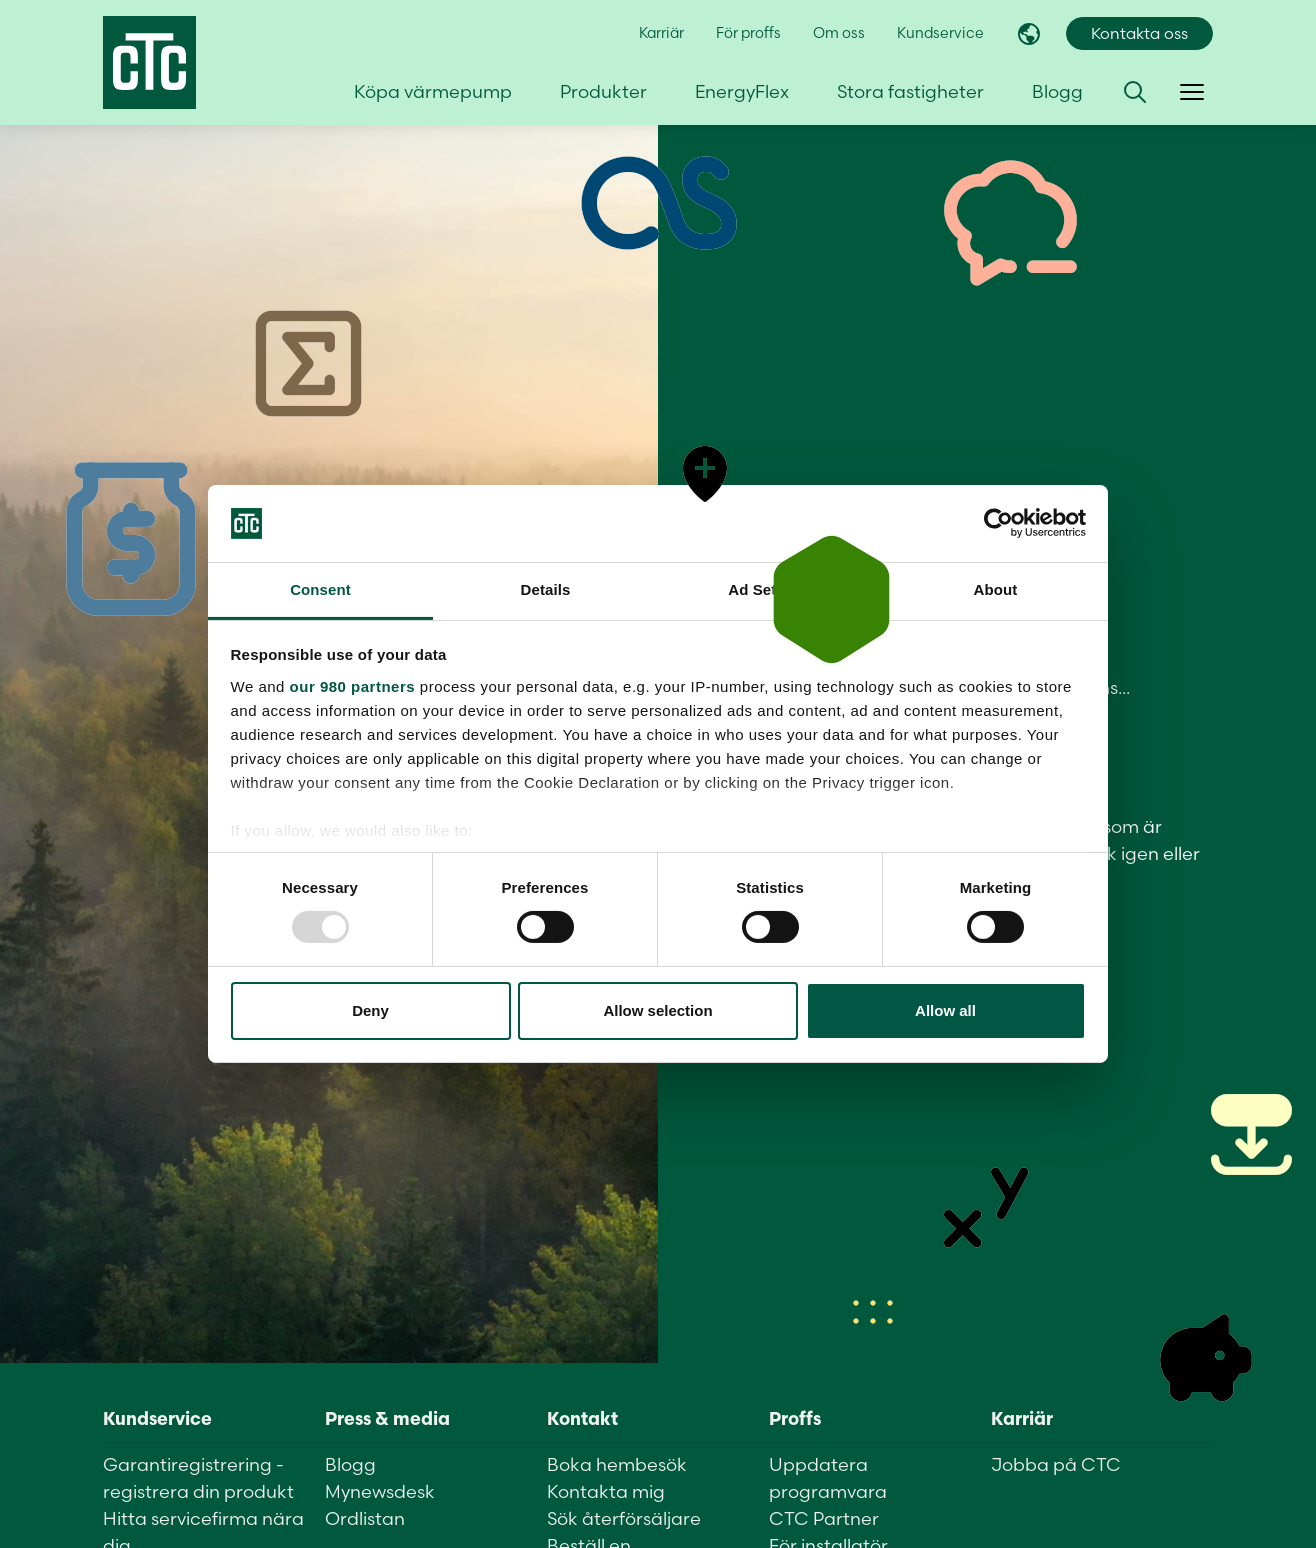  Describe the element at coordinates (308, 363) in the screenshot. I see `access summation or mathematical functions` at that location.